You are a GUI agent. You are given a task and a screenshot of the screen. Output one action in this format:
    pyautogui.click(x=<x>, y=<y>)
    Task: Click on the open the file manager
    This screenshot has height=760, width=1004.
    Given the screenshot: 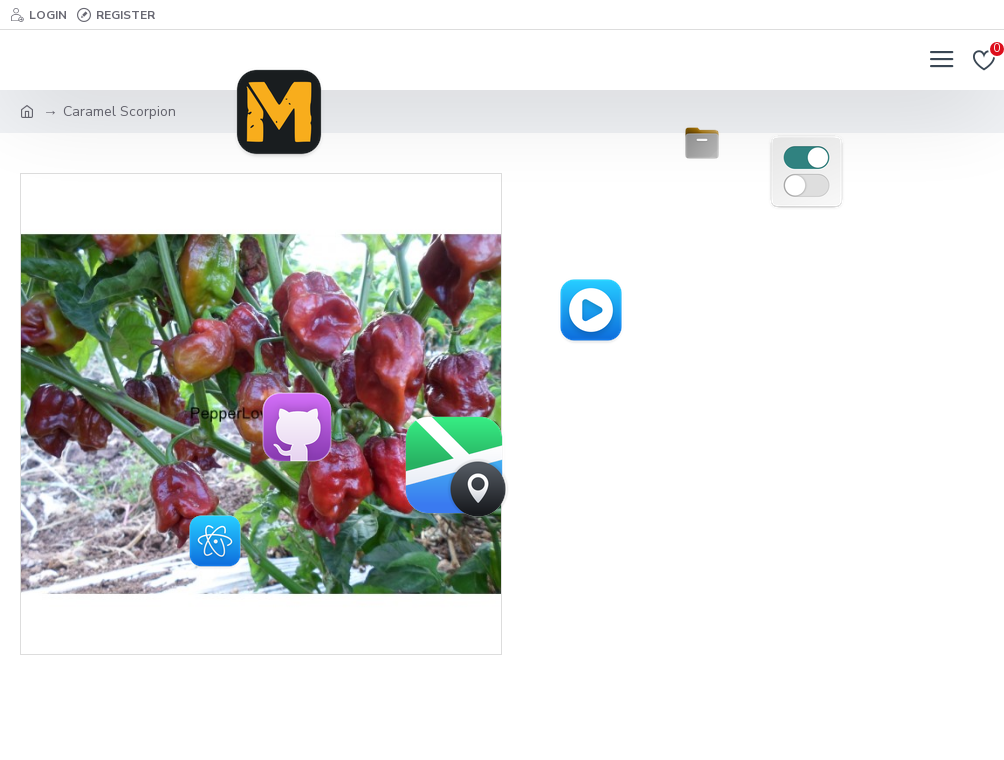 What is the action you would take?
    pyautogui.click(x=702, y=143)
    